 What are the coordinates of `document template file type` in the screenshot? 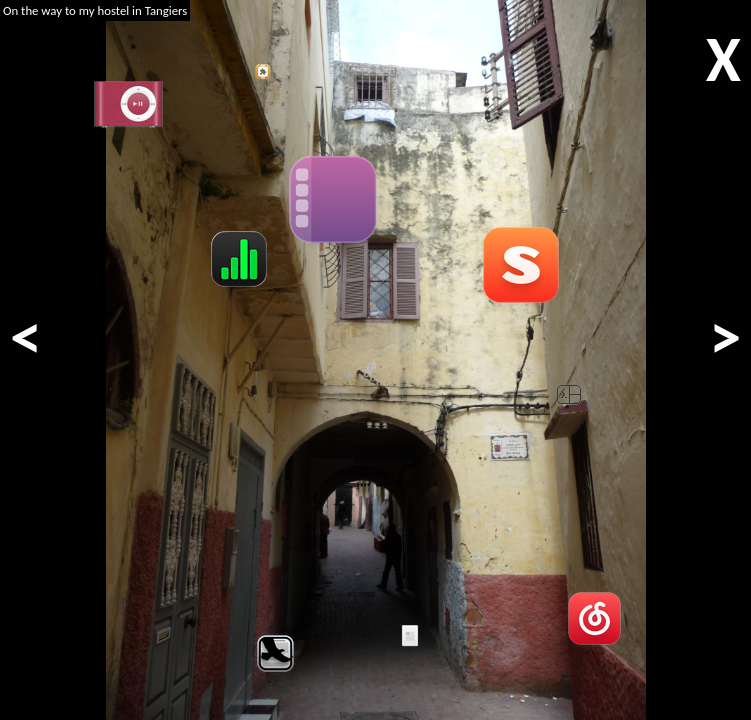 It's located at (410, 636).